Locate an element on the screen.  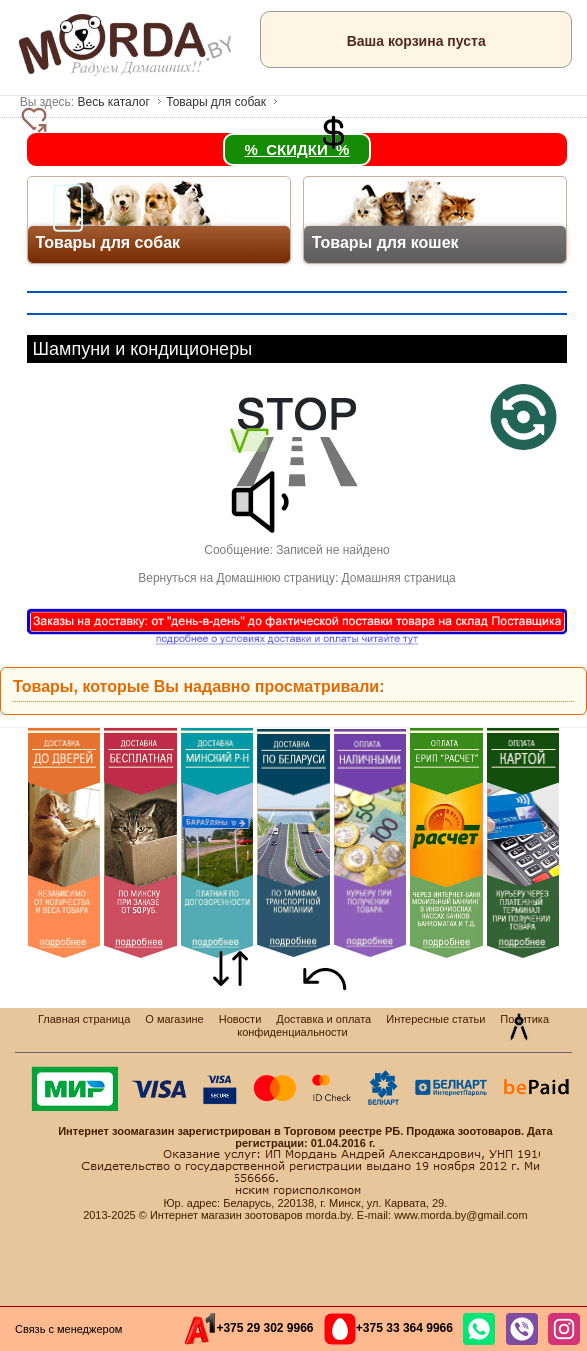
reopen a closed issue is located at coordinates (523, 417).